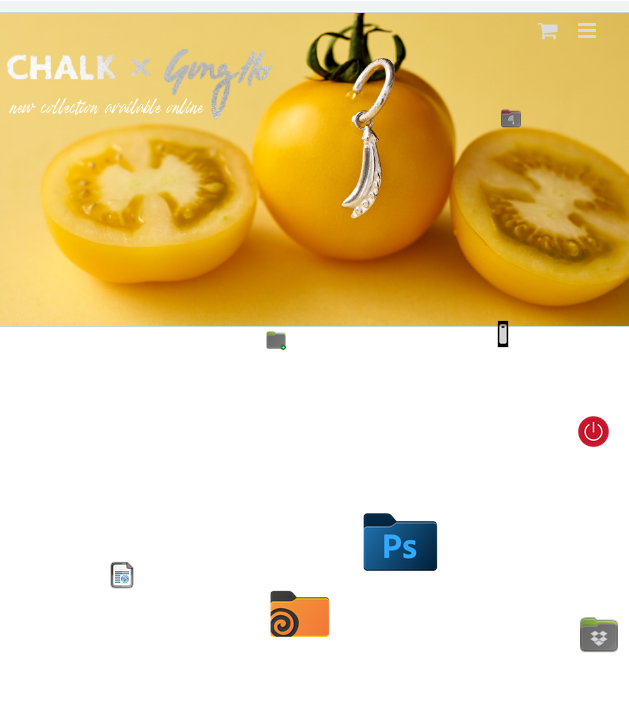 This screenshot has height=720, width=629. Describe the element at coordinates (503, 334) in the screenshot. I see `view connected iPod Shuffle in sidebar` at that location.